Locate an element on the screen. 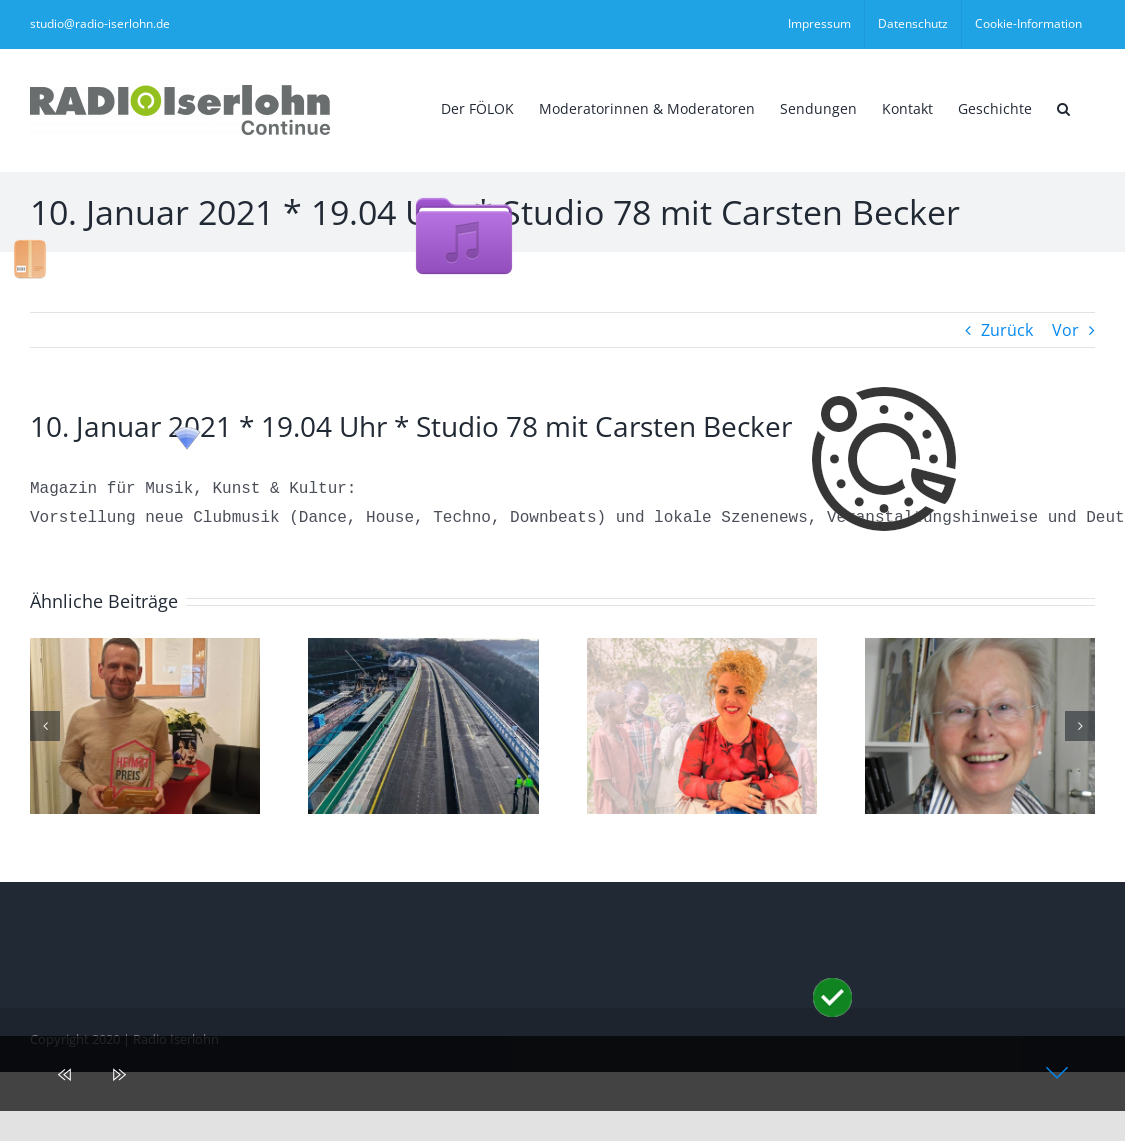  open your music folder is located at coordinates (464, 236).